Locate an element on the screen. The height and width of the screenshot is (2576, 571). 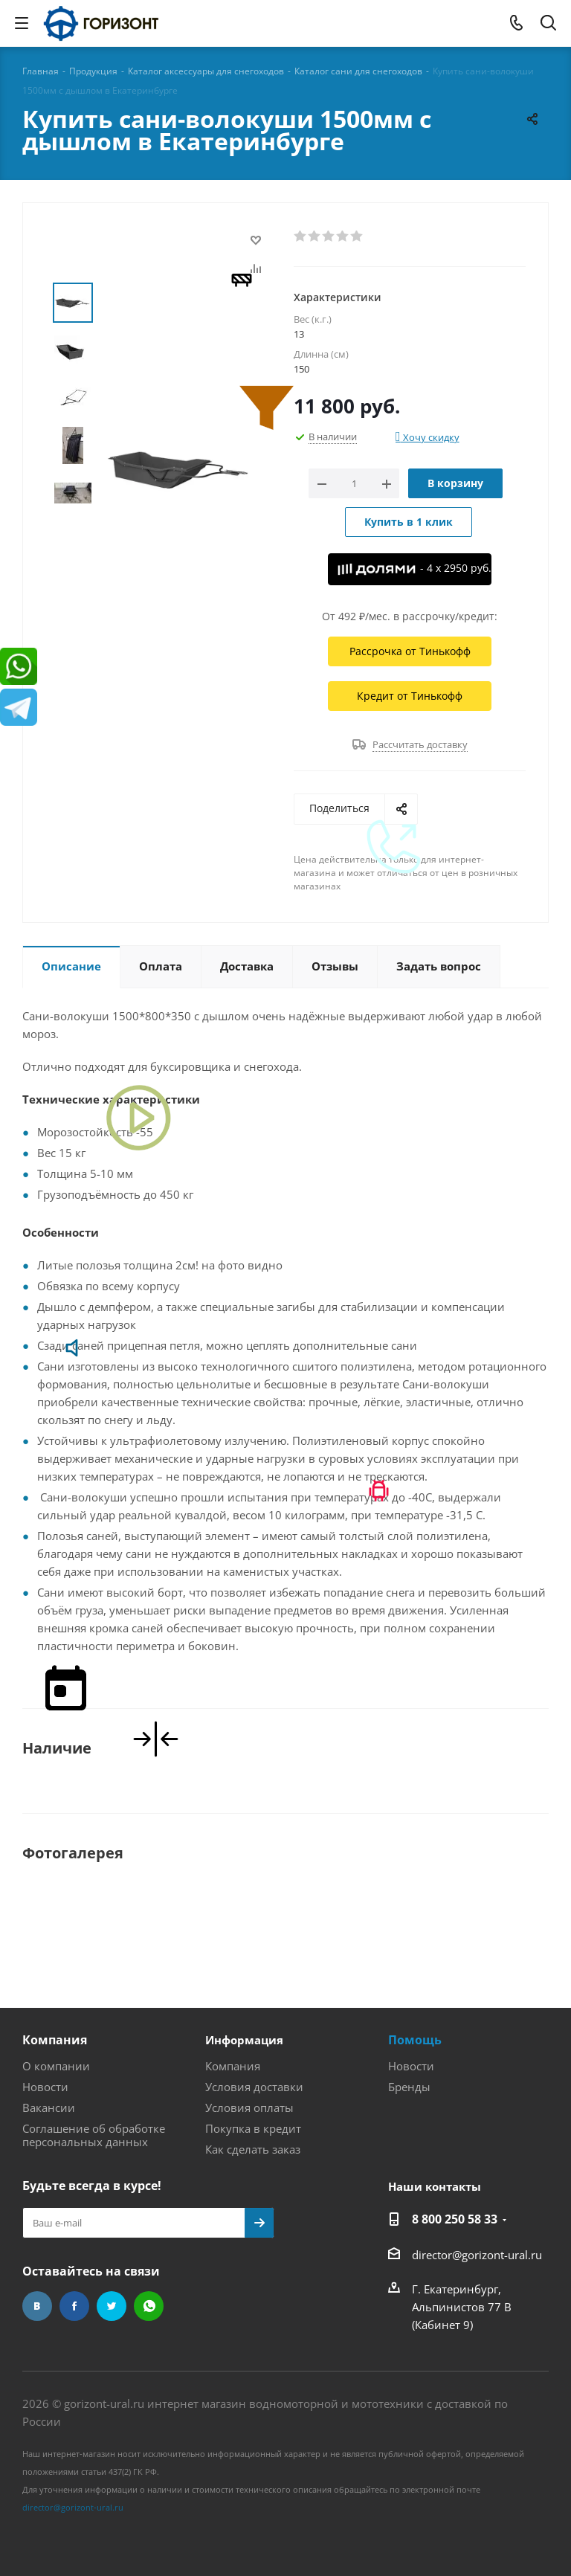
play media or start video playback is located at coordinates (139, 1118).